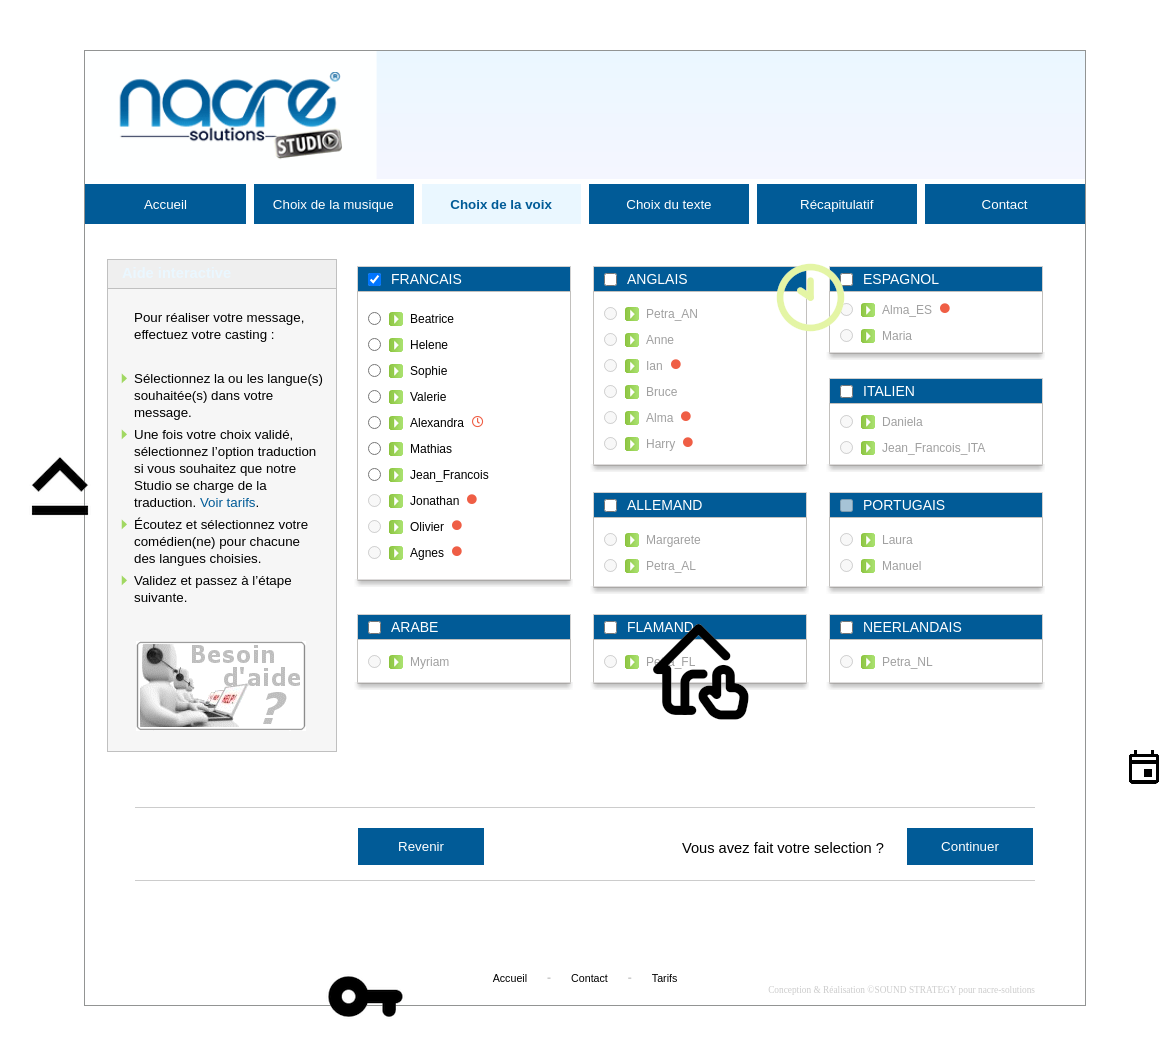  What do you see at coordinates (1144, 767) in the screenshot?
I see `view calendar or scheduled events` at bounding box center [1144, 767].